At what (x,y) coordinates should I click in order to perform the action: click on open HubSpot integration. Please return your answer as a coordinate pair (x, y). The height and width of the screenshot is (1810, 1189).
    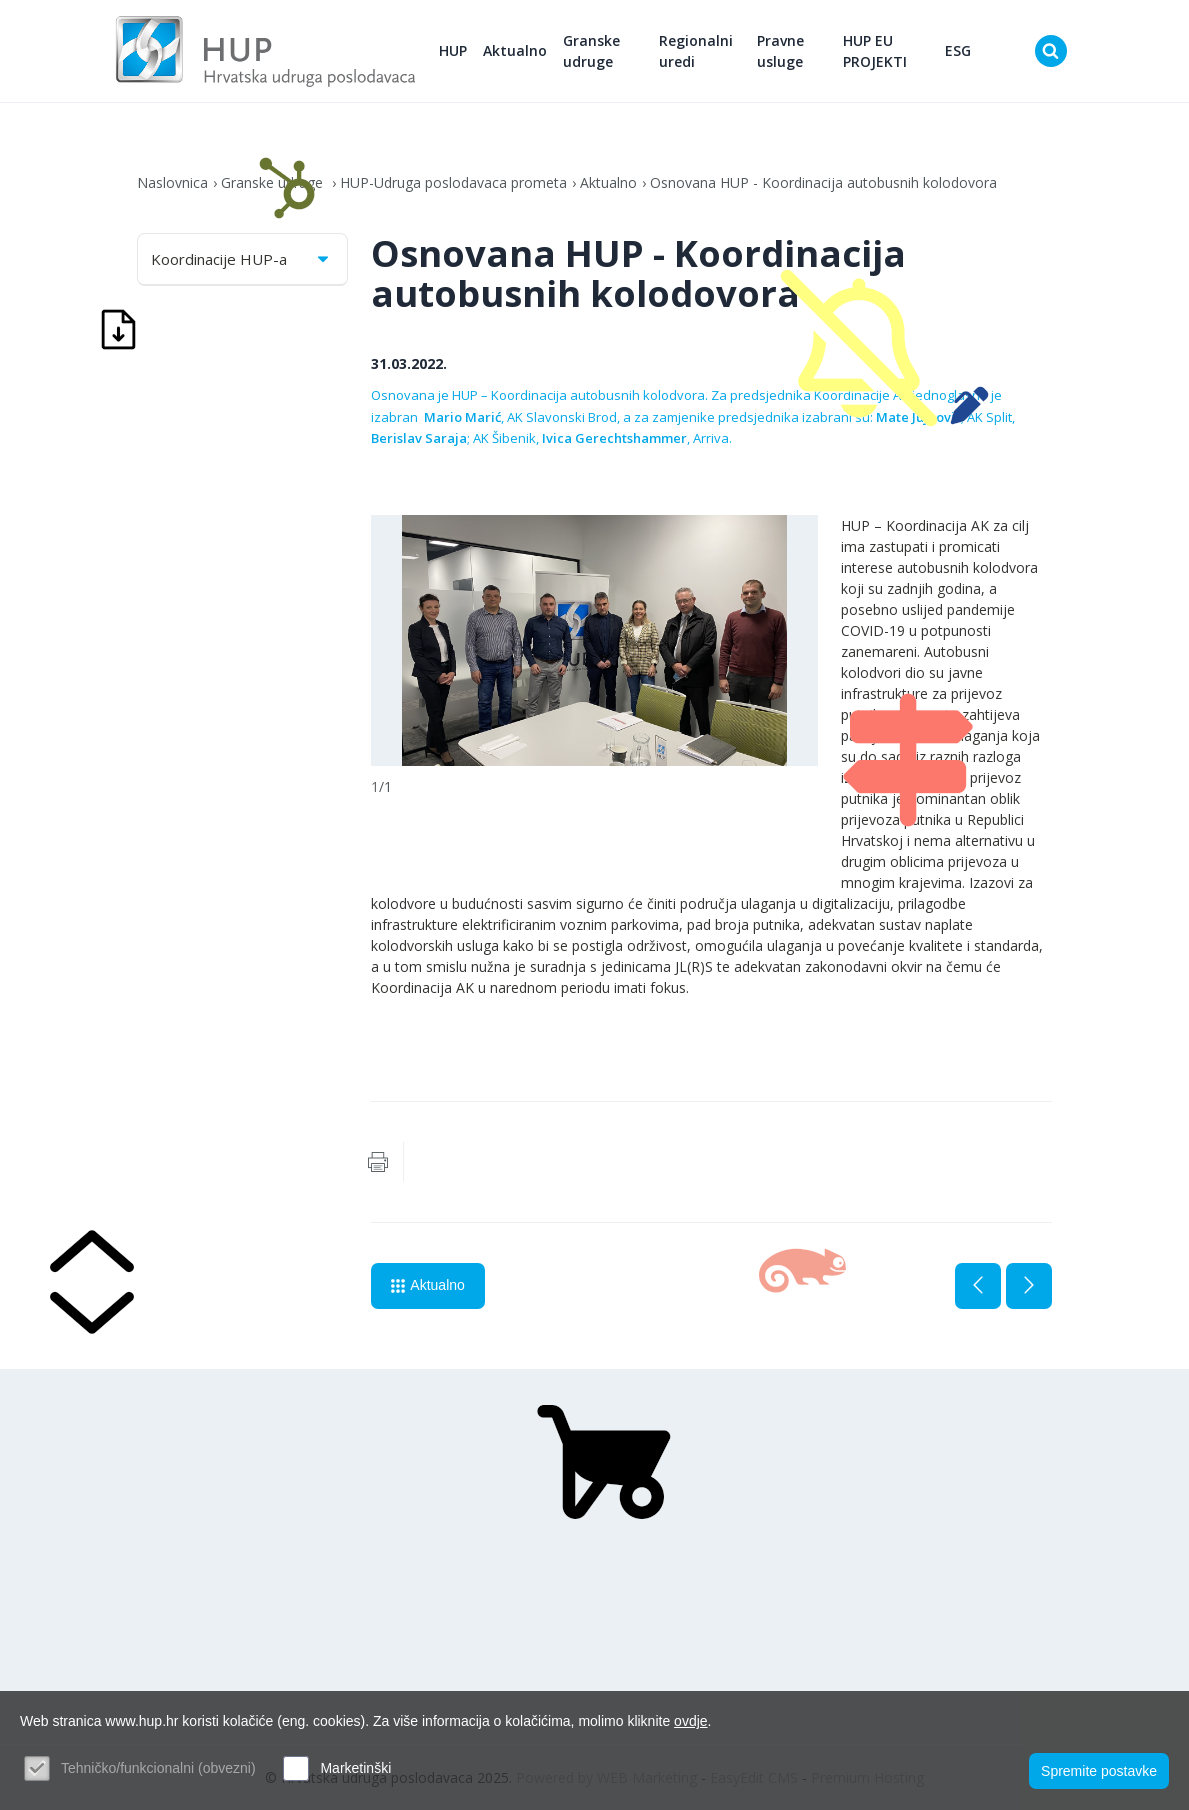
    Looking at the image, I should click on (287, 188).